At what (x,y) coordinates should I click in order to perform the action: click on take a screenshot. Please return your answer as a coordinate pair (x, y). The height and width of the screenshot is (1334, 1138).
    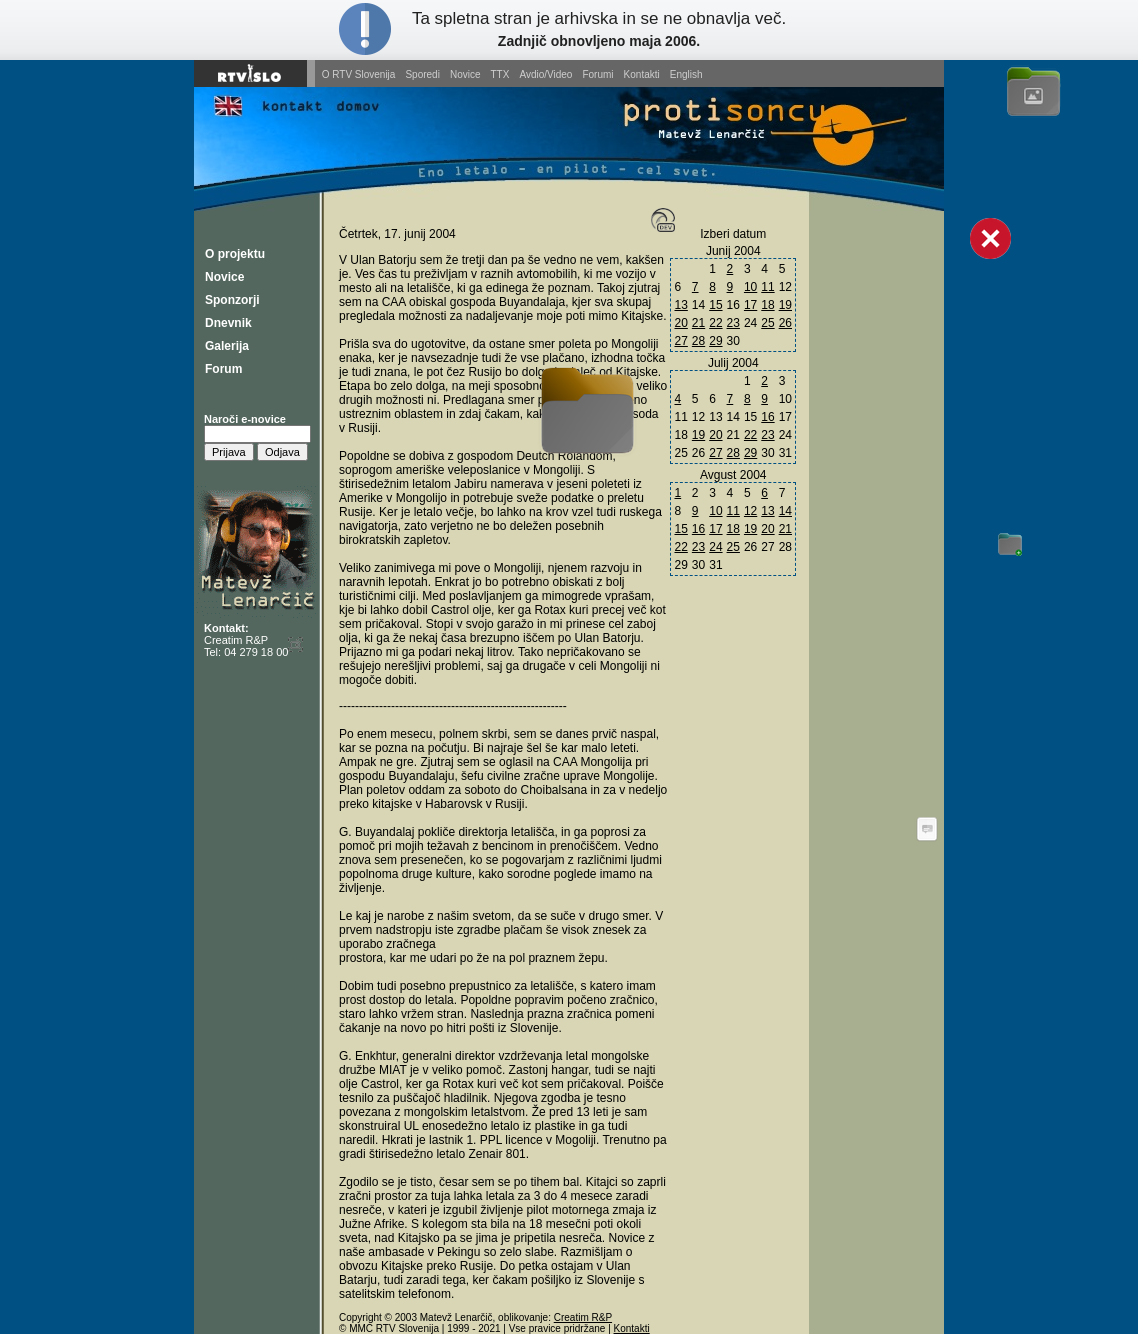
    Looking at the image, I should click on (295, 644).